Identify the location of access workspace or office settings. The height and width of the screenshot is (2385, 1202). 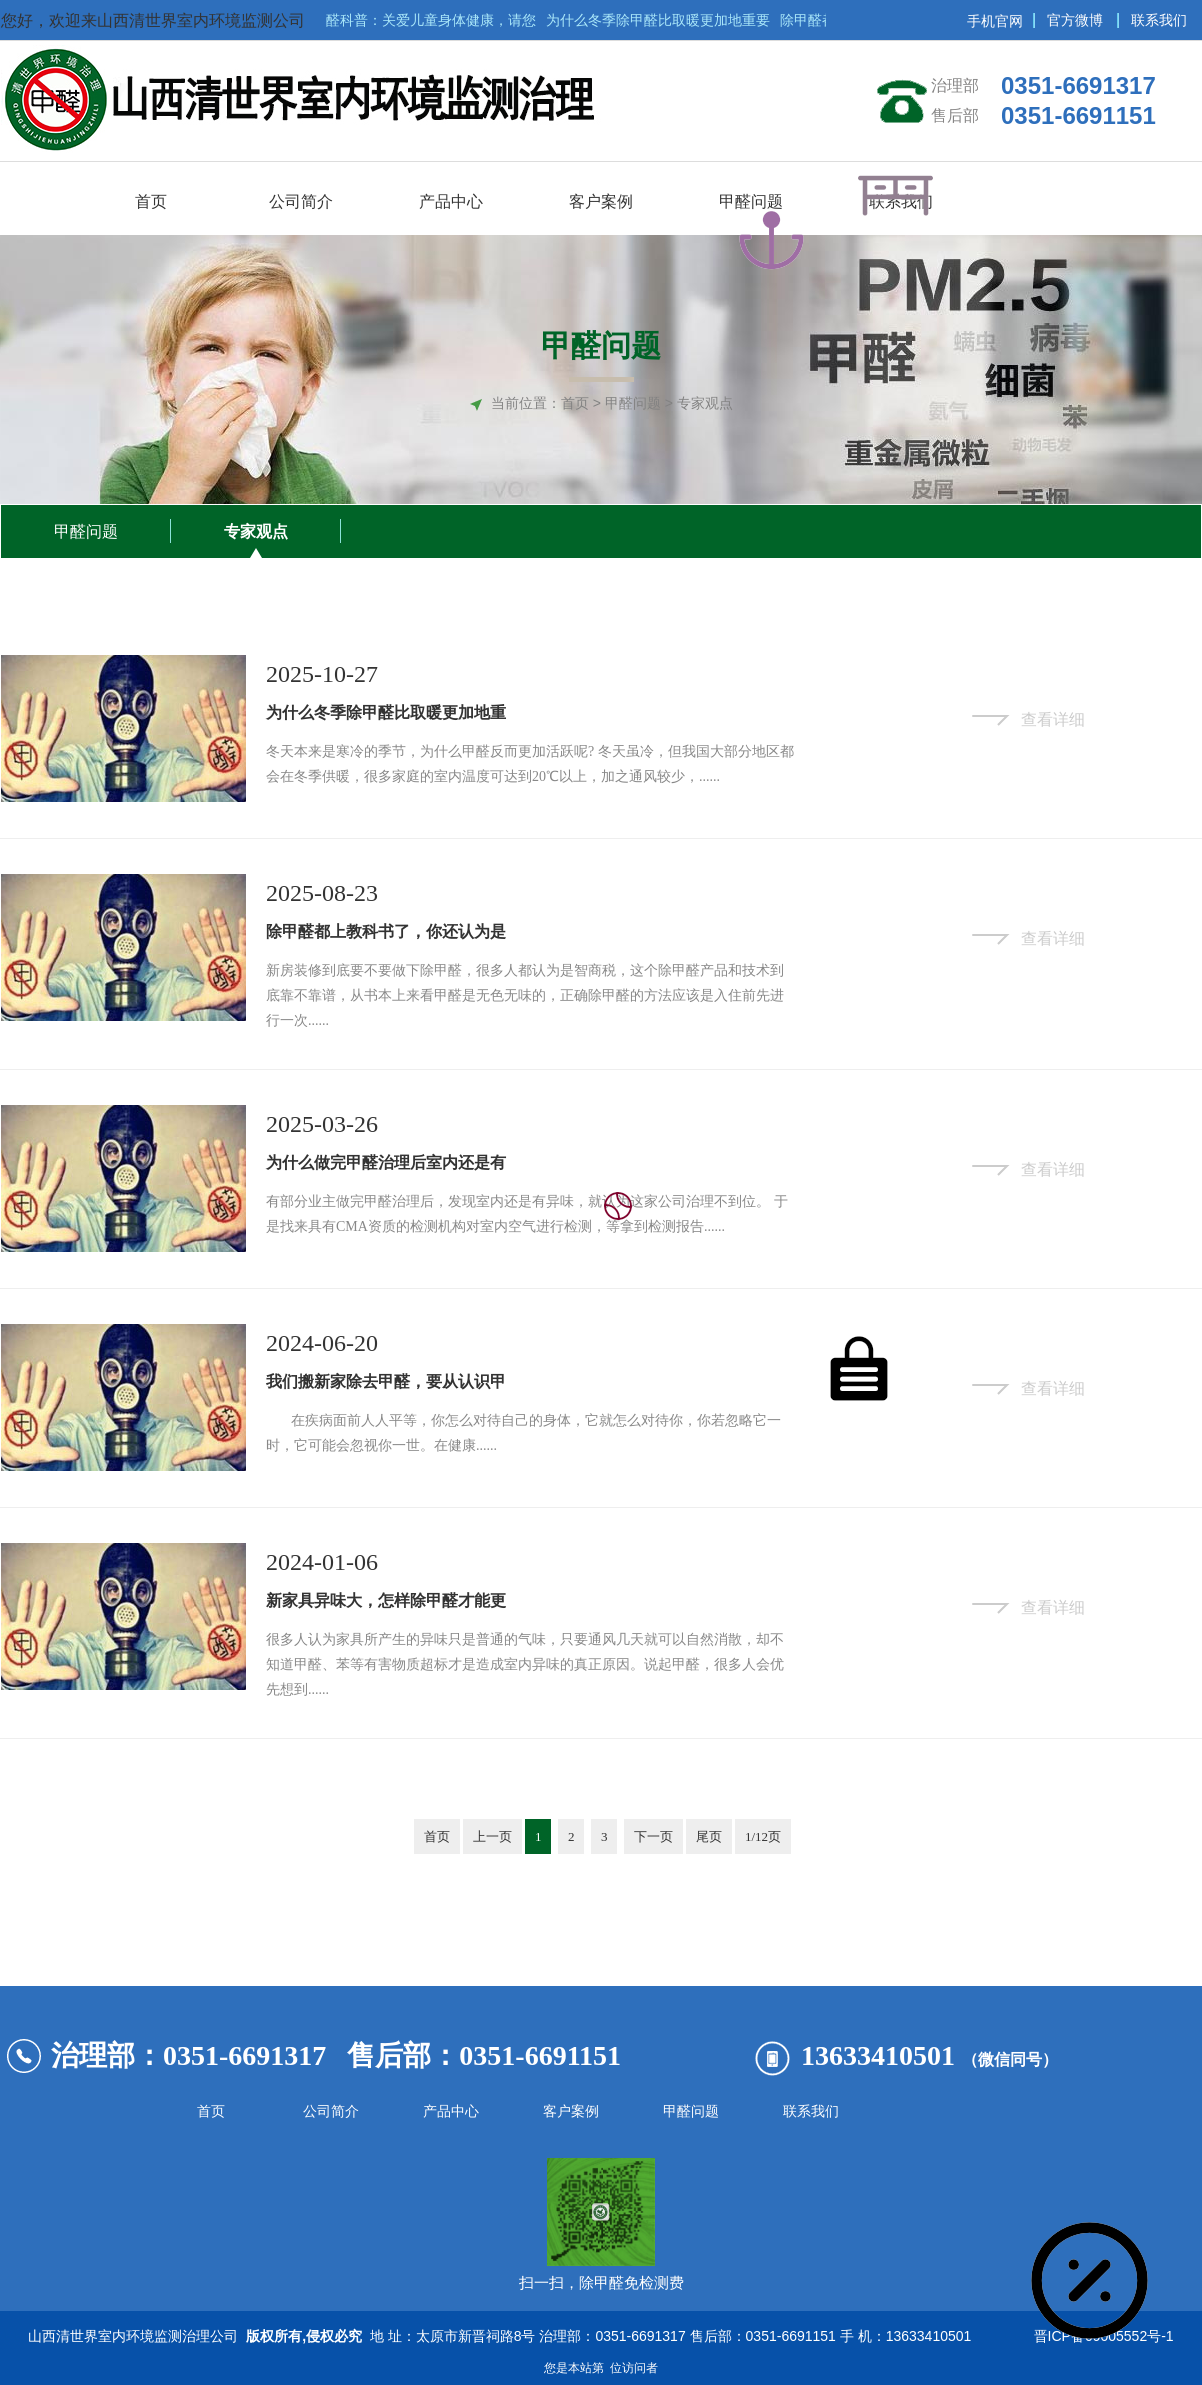
(895, 194).